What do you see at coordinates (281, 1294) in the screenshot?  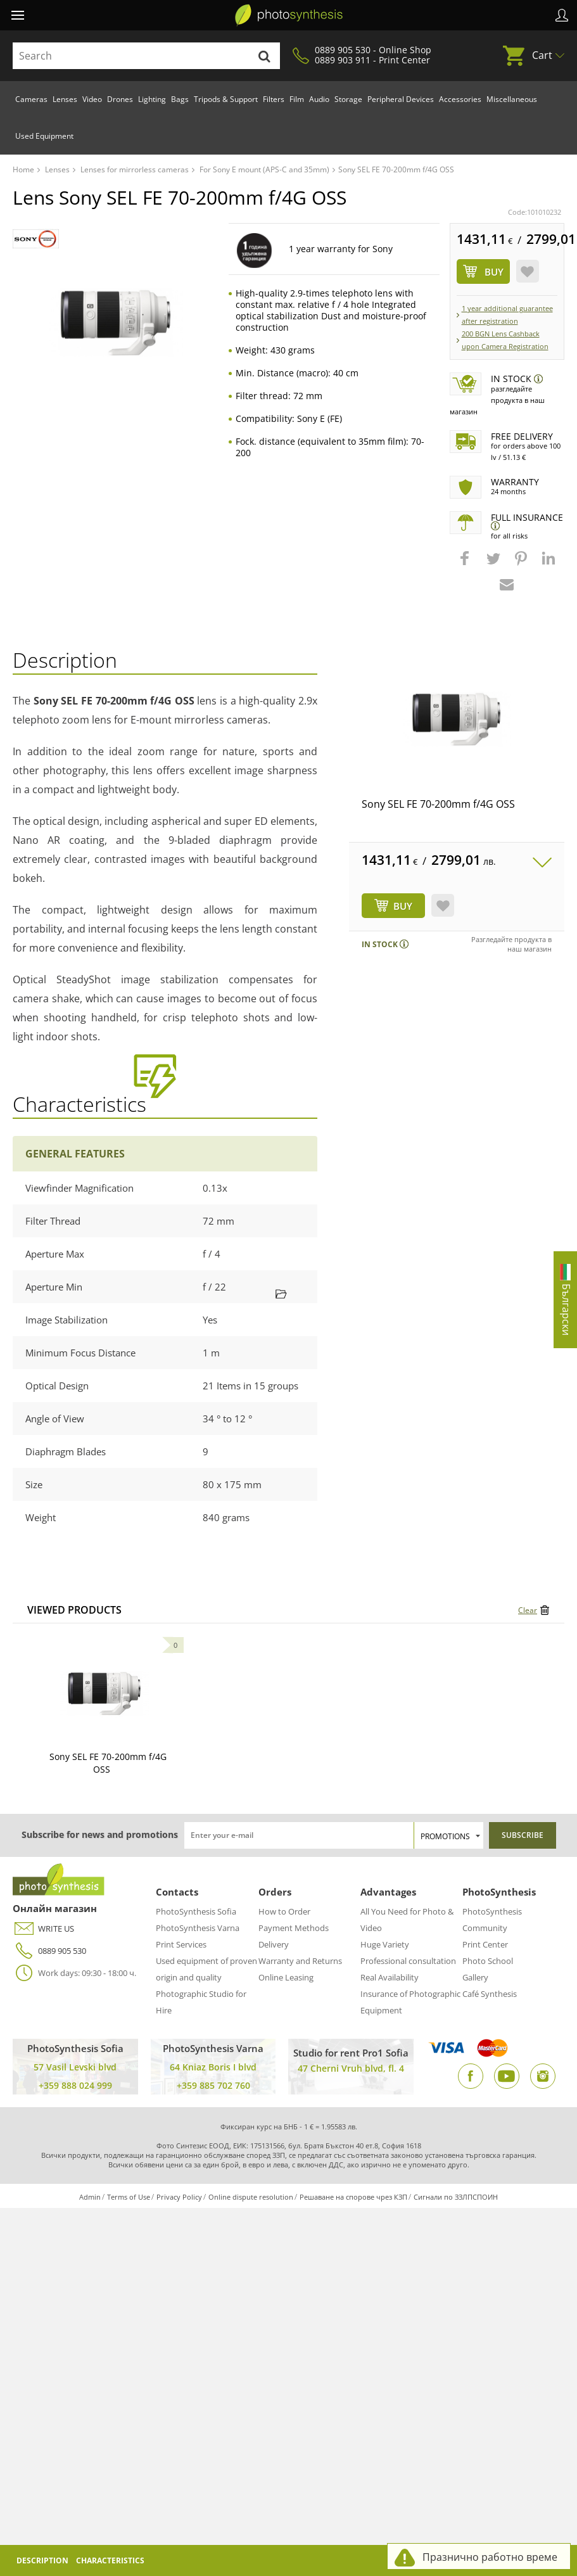 I see `an open folder in the file explorer` at bounding box center [281, 1294].